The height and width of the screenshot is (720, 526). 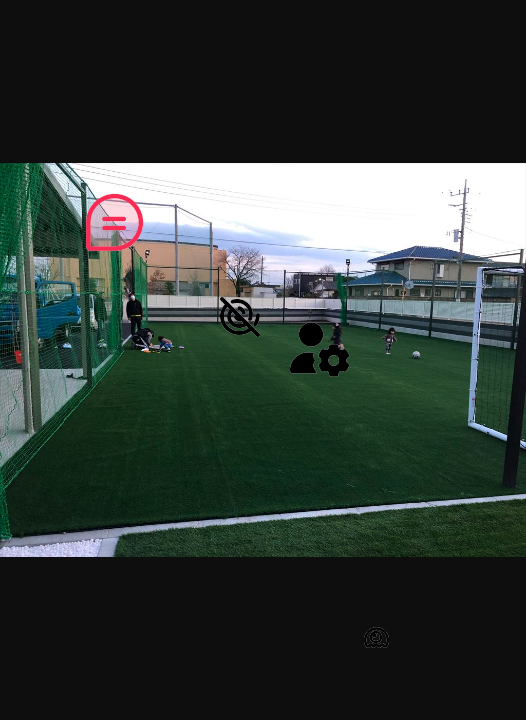 I want to click on disable spiral or swirl effect, so click(x=240, y=317).